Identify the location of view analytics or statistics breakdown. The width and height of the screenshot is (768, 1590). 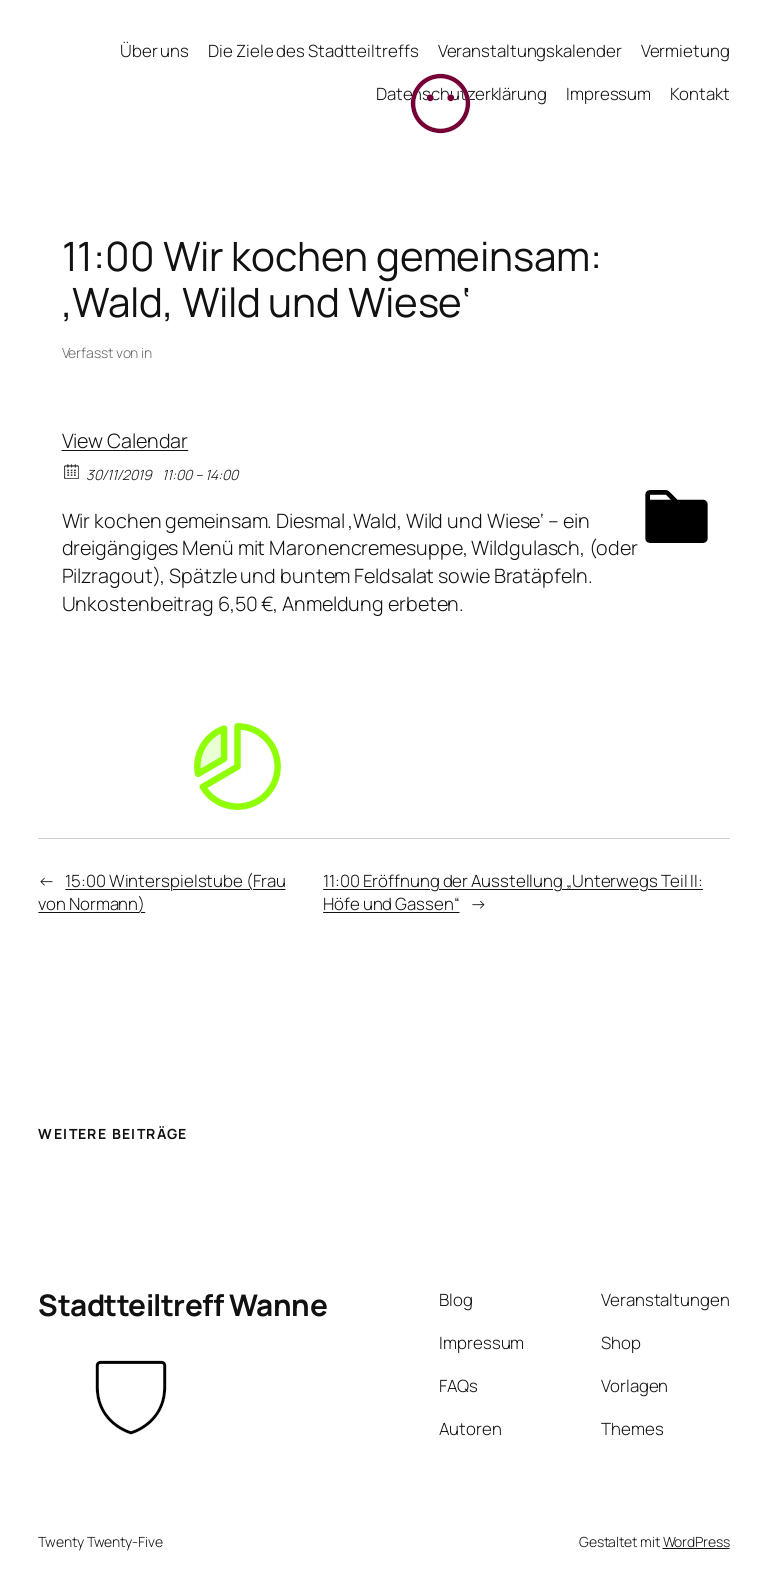
(237, 766).